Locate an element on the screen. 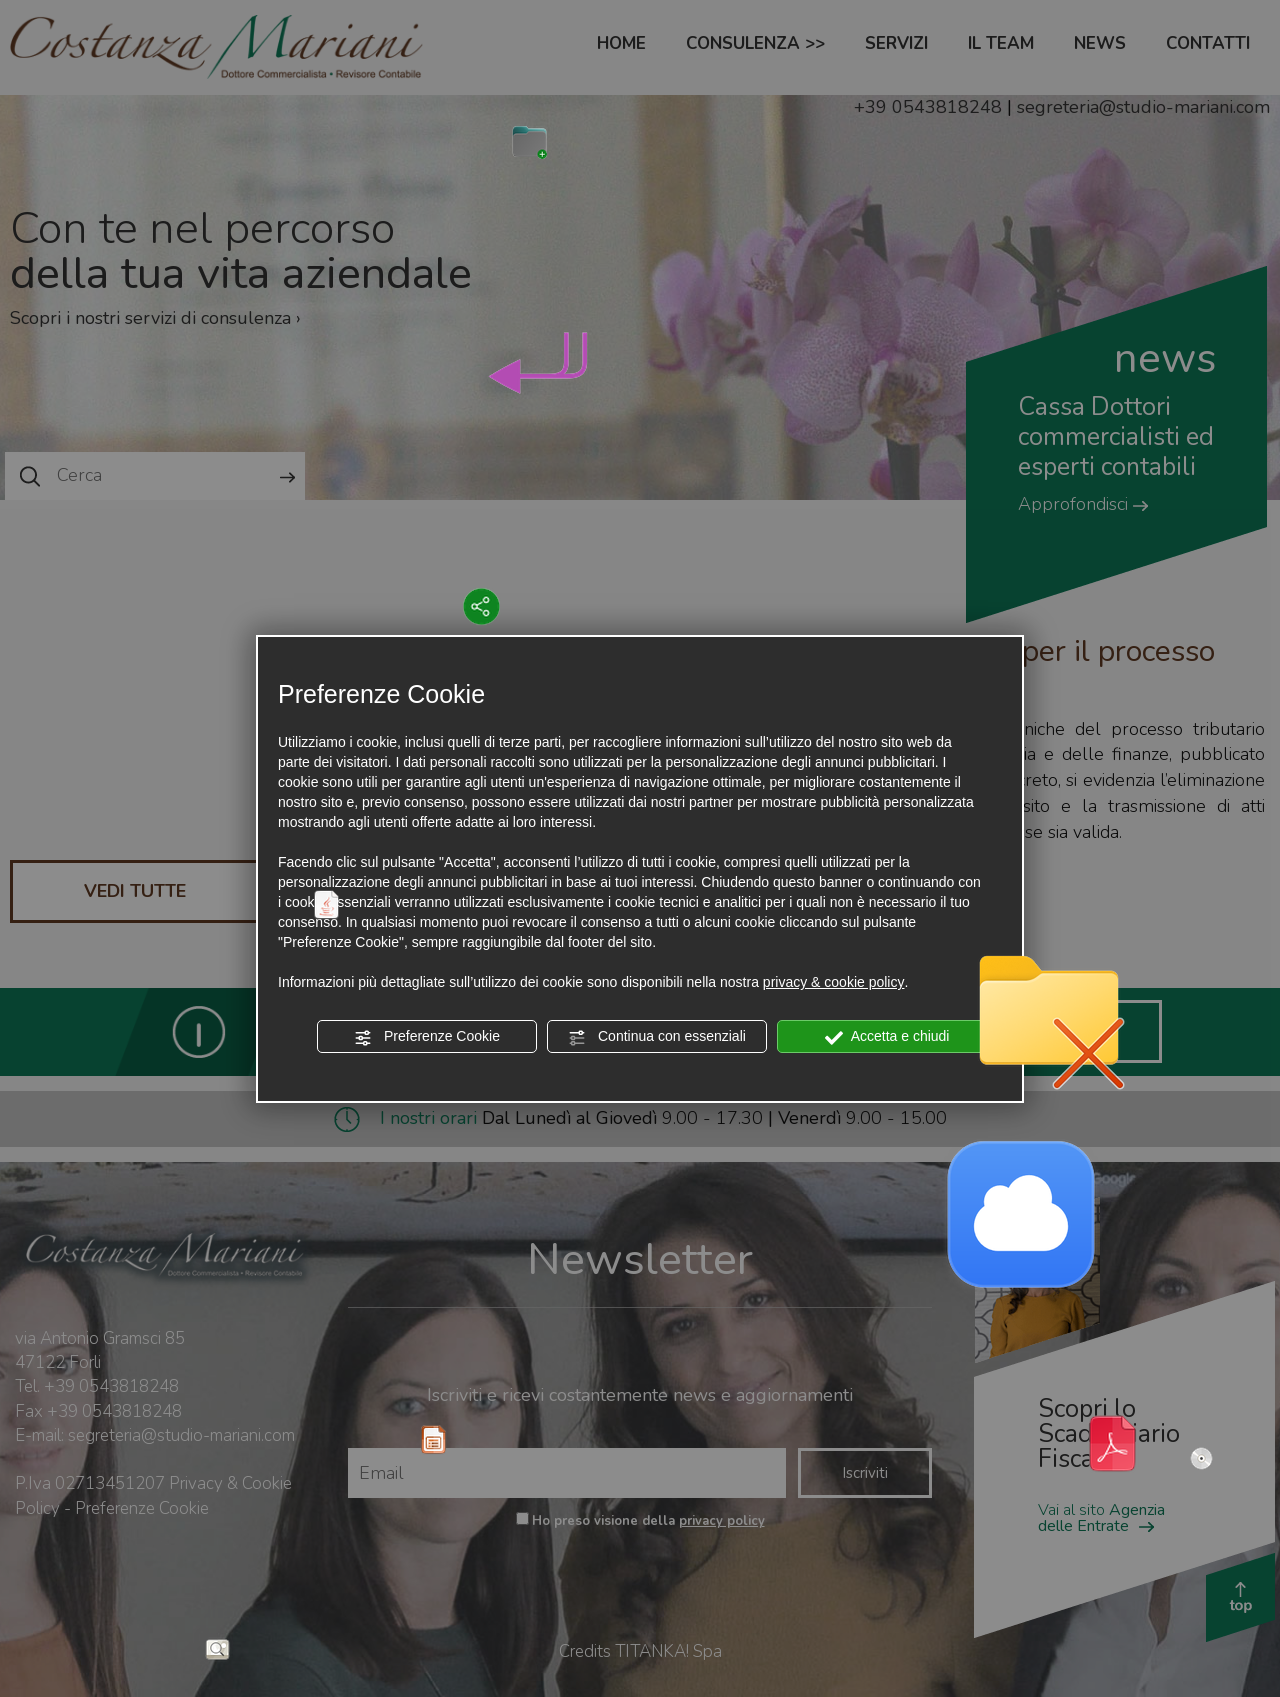  a compressed pdf file is located at coordinates (1112, 1443).